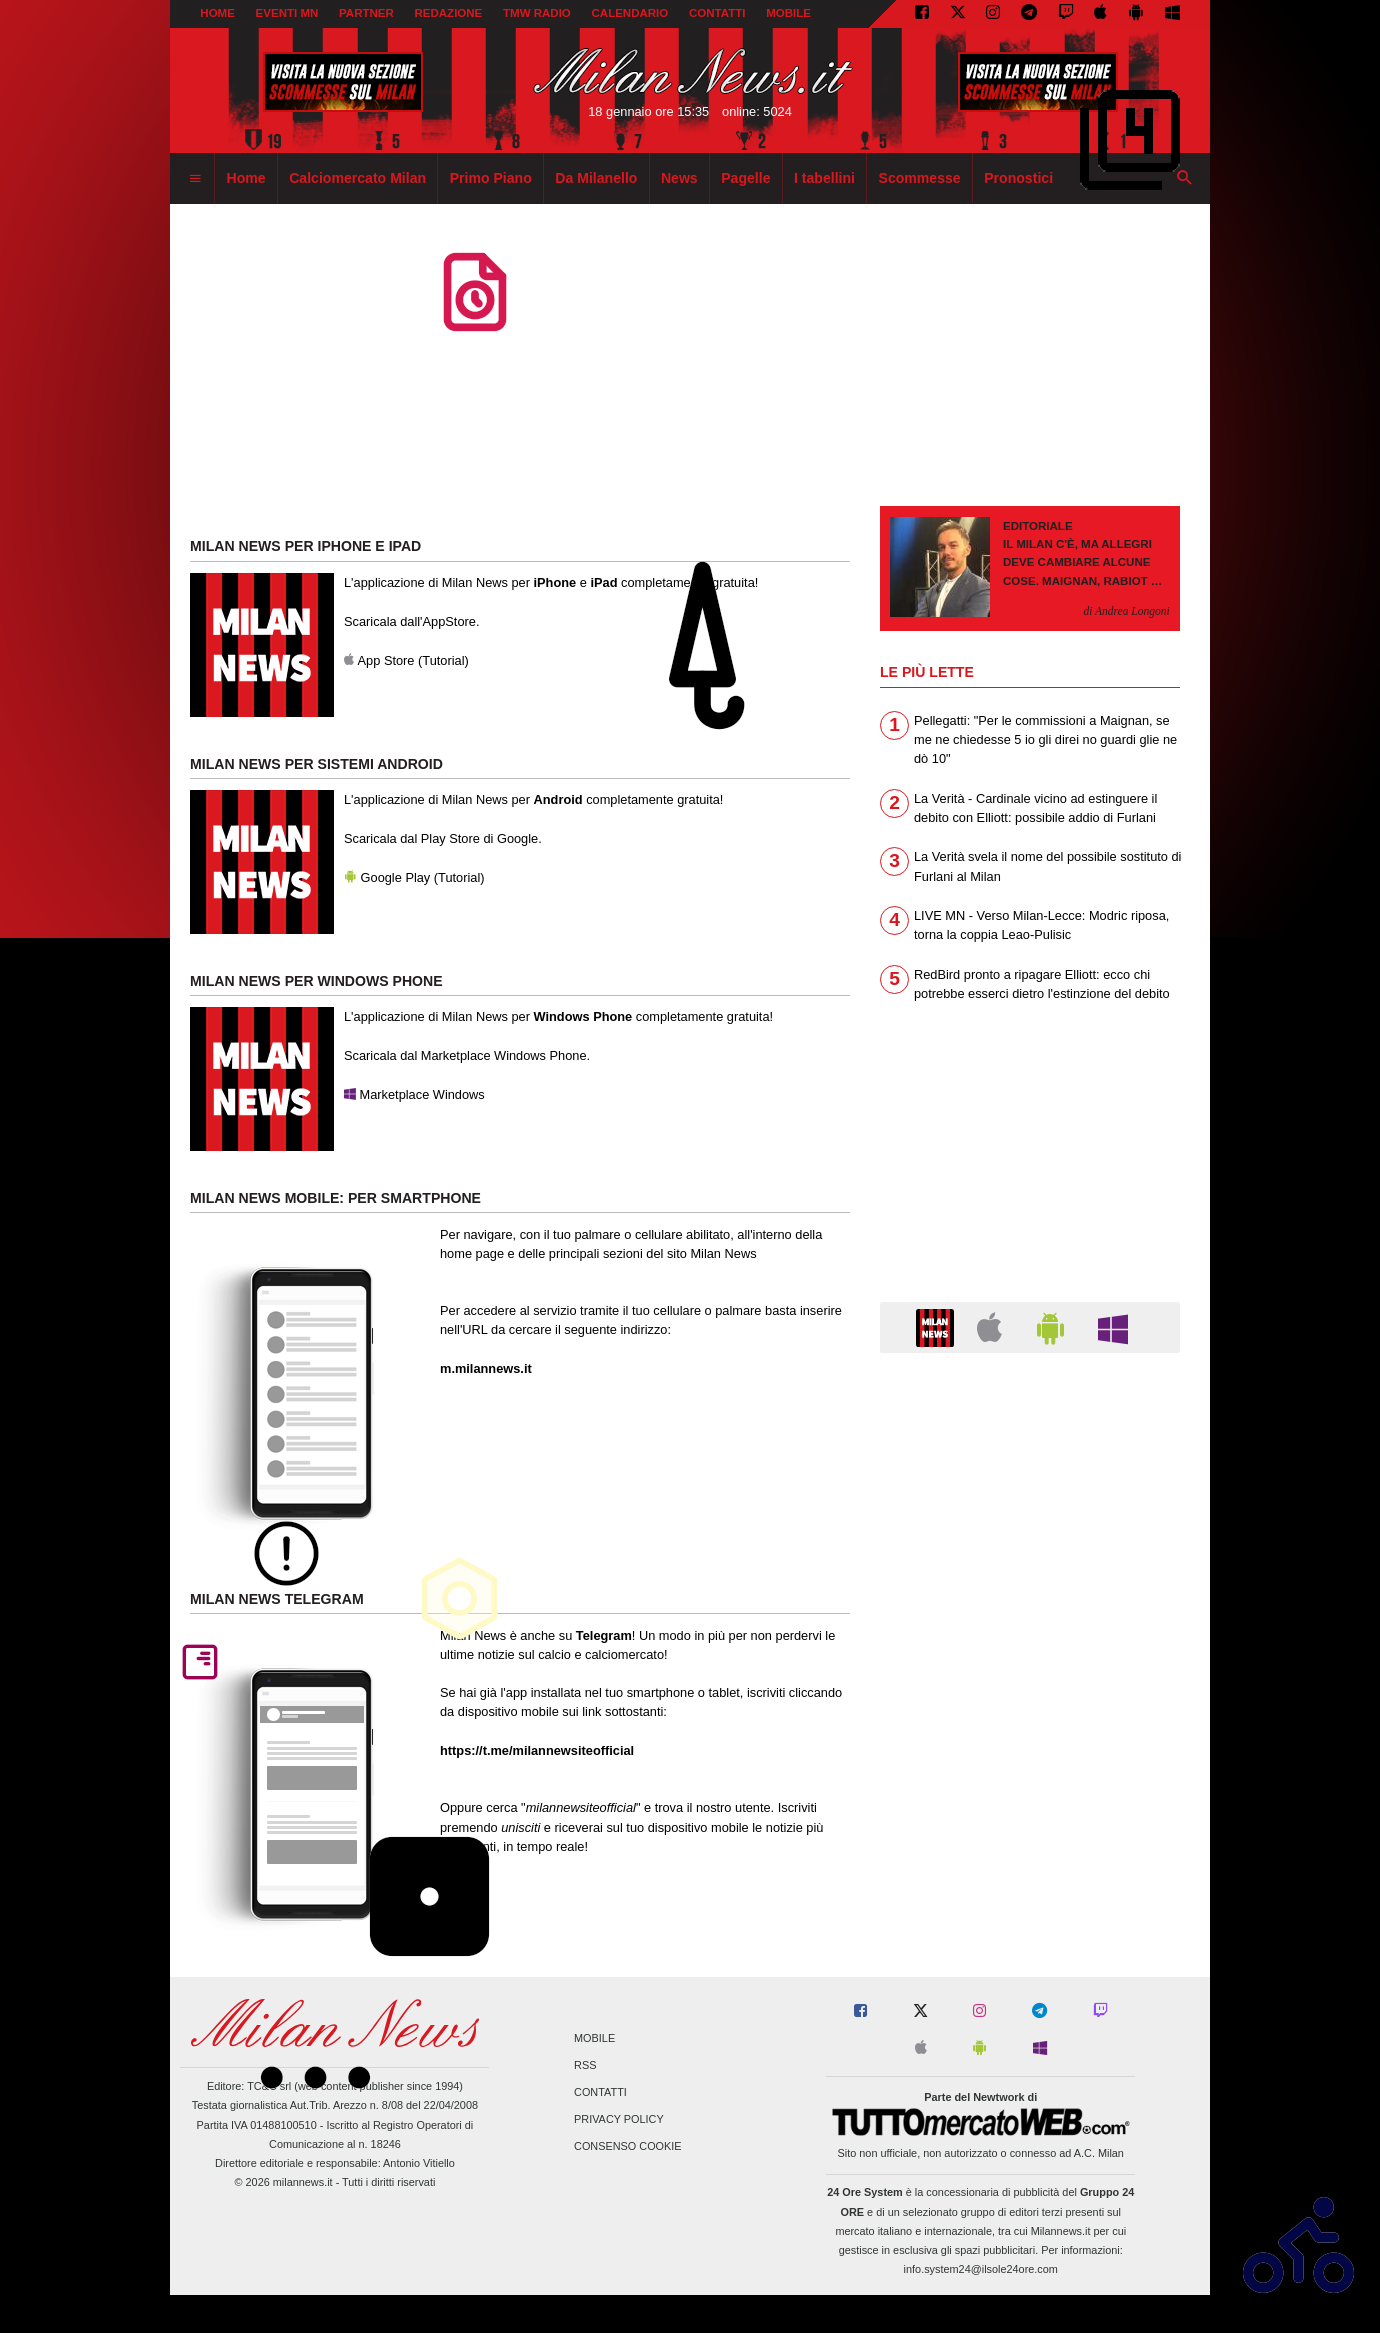 The height and width of the screenshot is (2333, 1380). I want to click on roll the dice or generate a random result, so click(429, 1896).